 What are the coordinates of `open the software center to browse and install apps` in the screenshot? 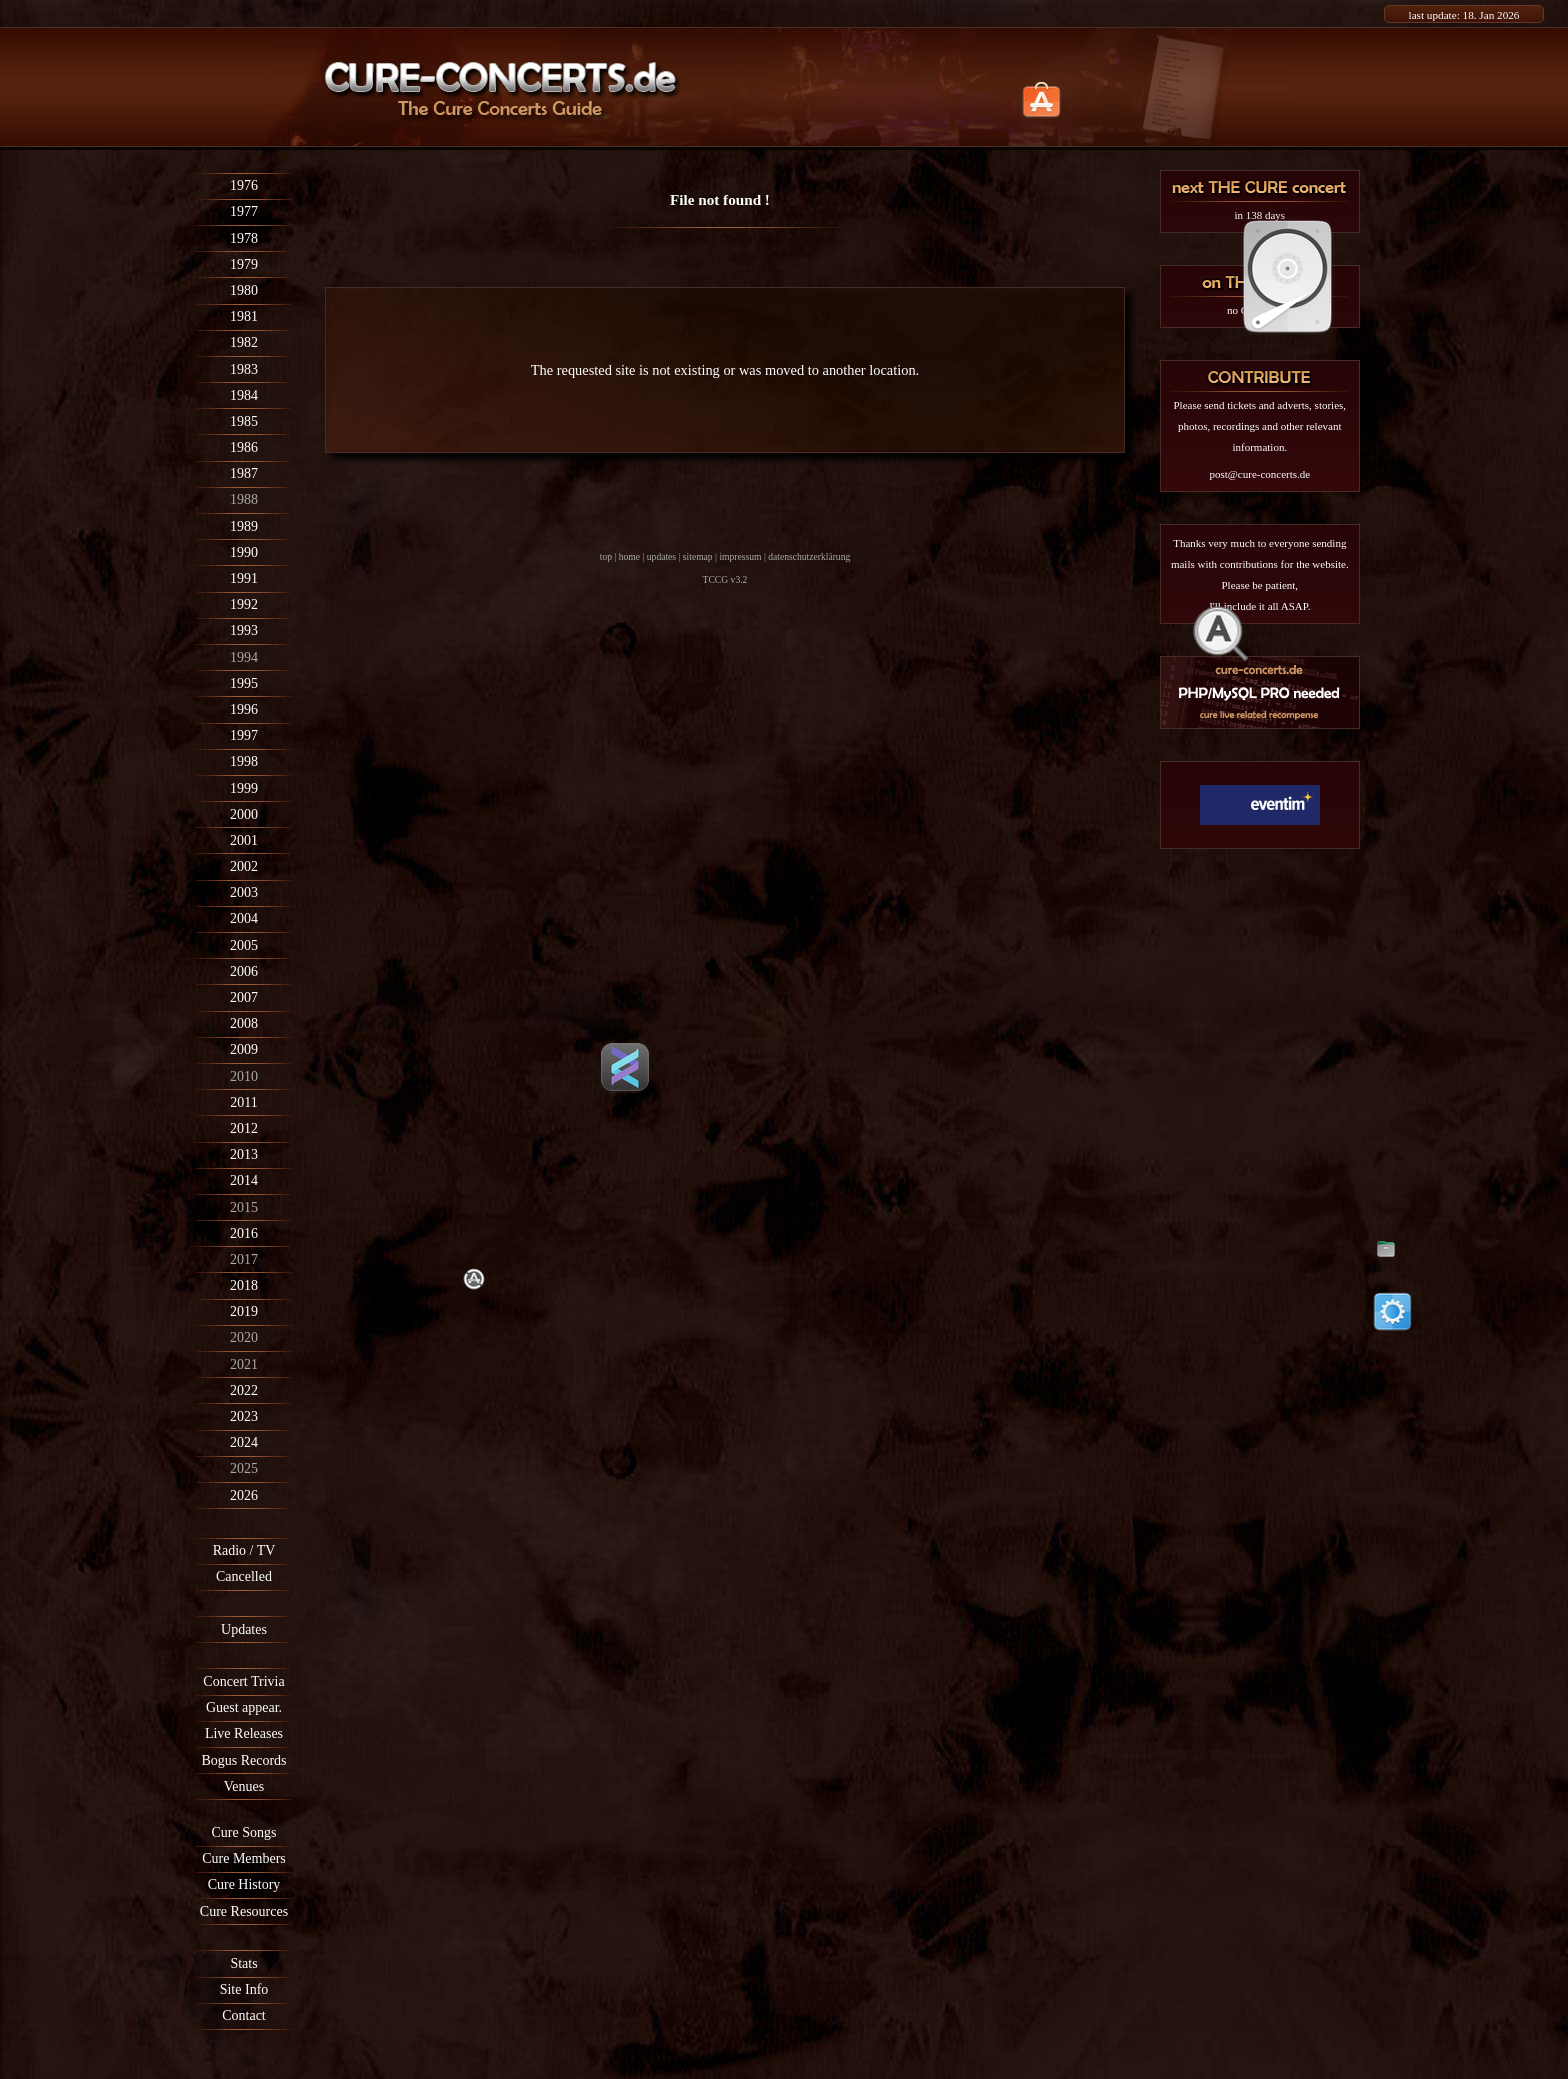 It's located at (1041, 101).